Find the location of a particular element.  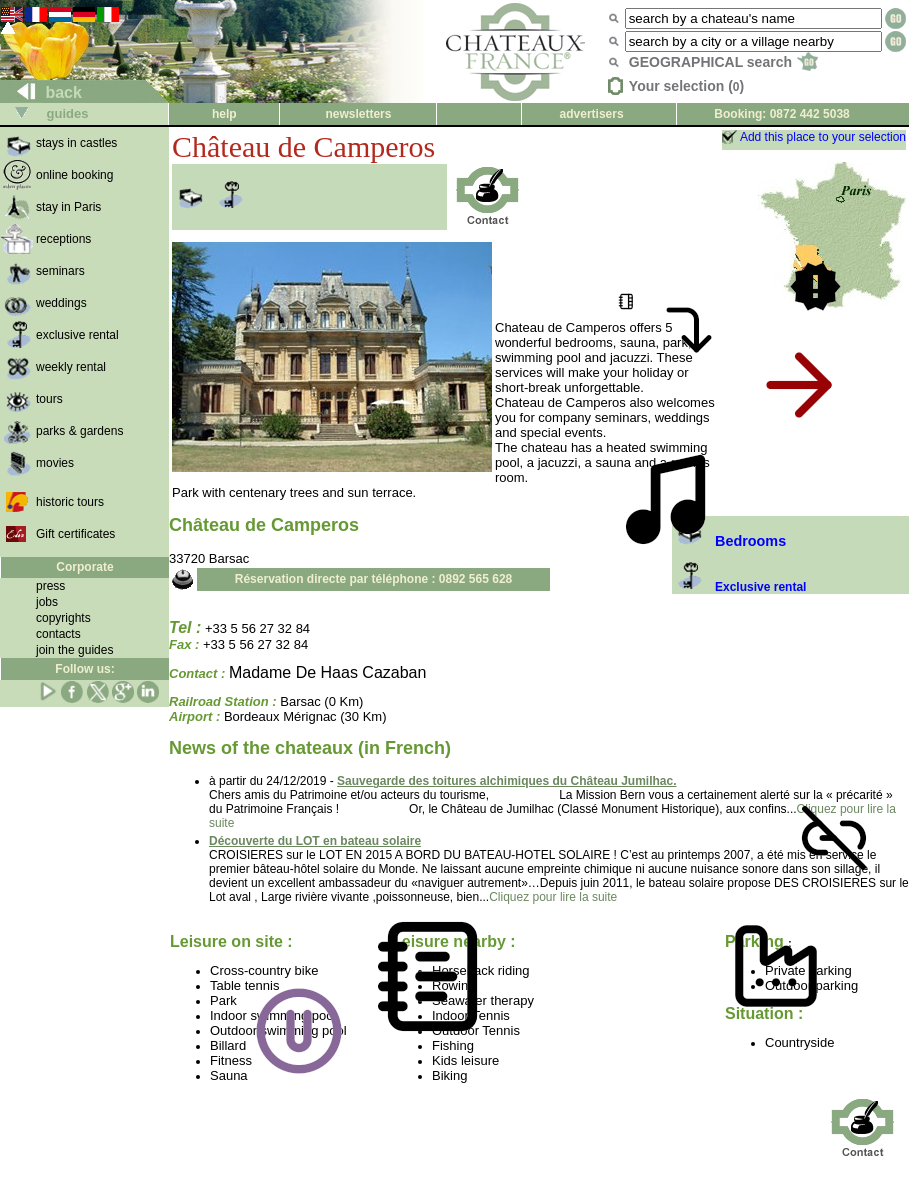

open tabbed notebook or journal is located at coordinates (626, 301).